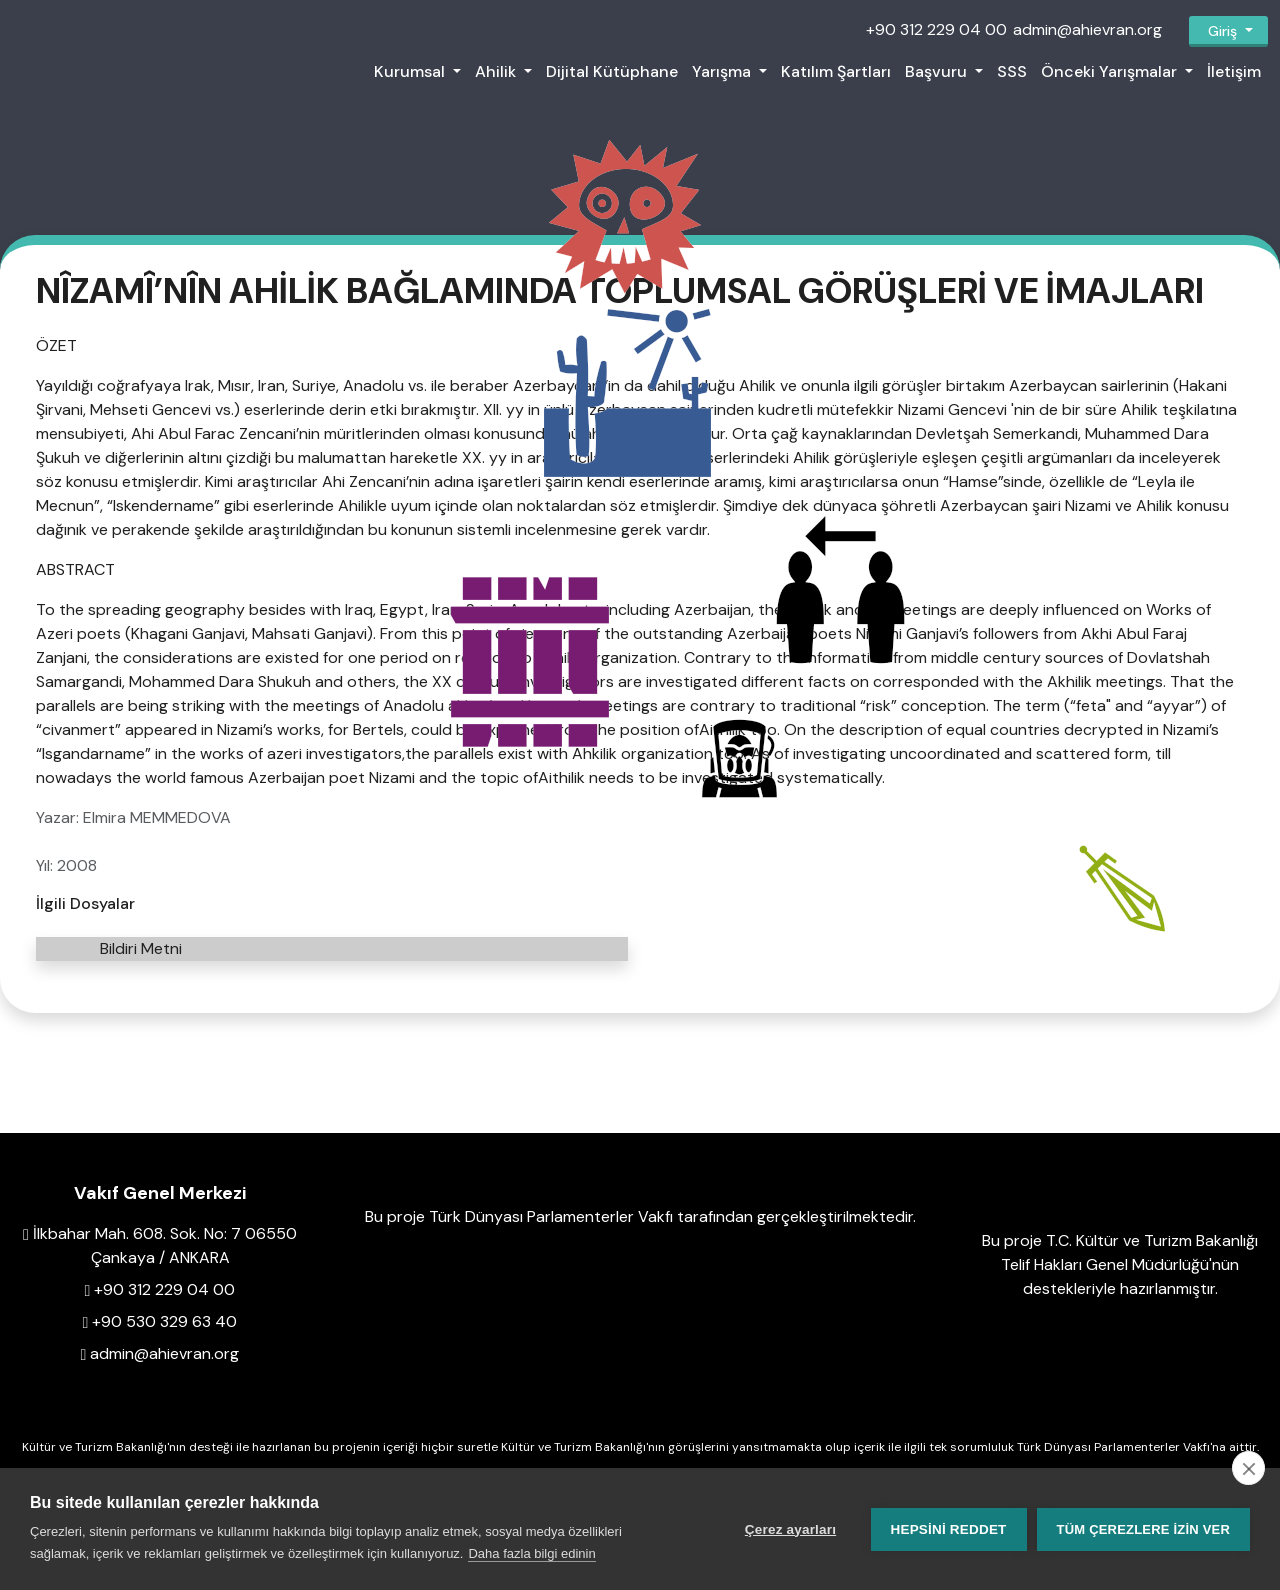 Image resolution: width=1280 pixels, height=1590 pixels. What do you see at coordinates (625, 216) in the screenshot?
I see `indicates a surprise enemy encounter or ambush` at bounding box center [625, 216].